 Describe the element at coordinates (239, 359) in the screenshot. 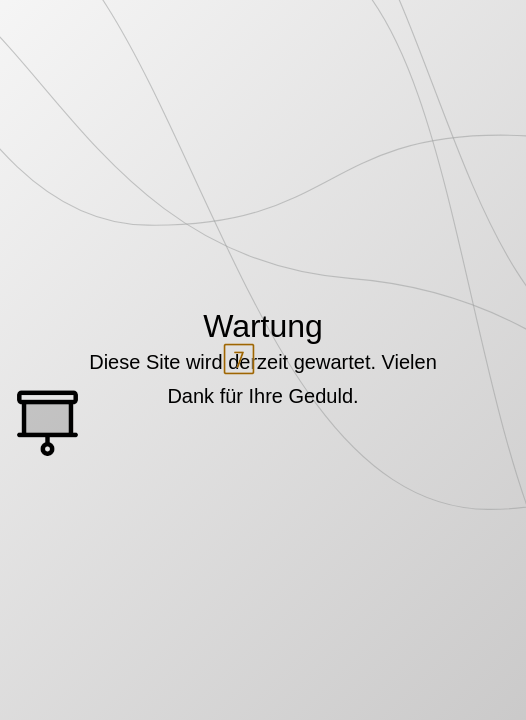

I see `indicates item number seven in a list or sequence` at that location.